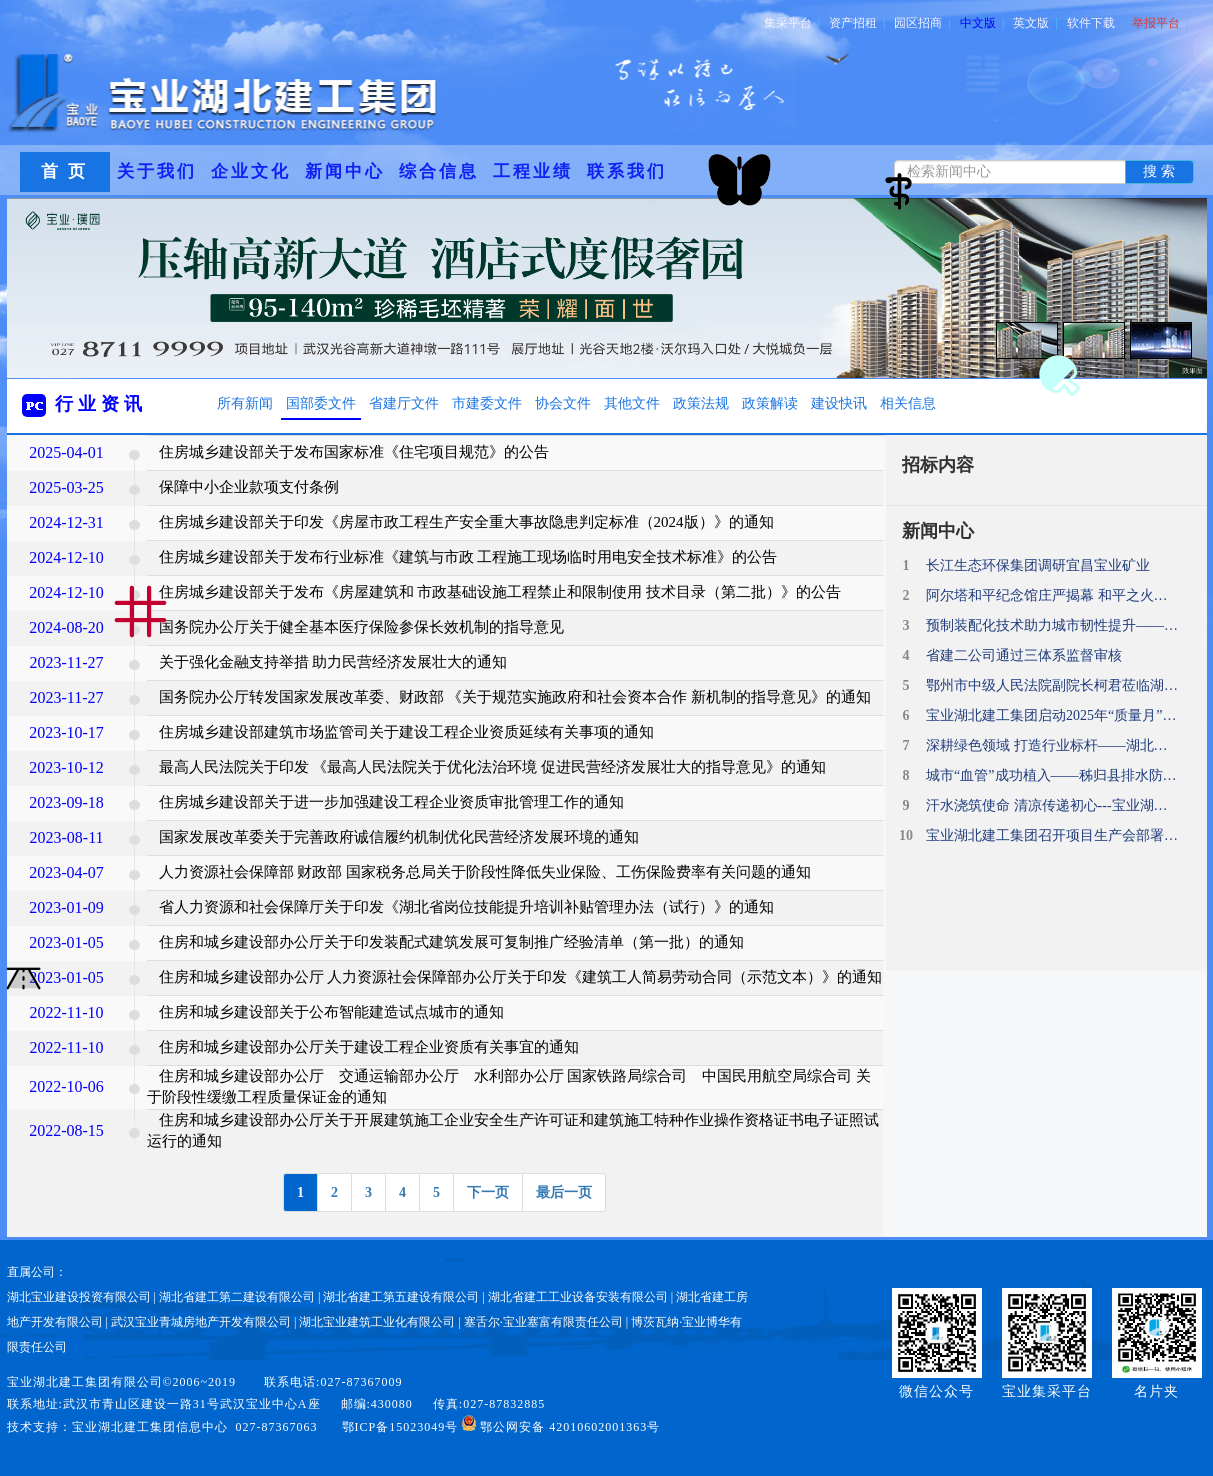 This screenshot has width=1213, height=1476. What do you see at coordinates (1059, 375) in the screenshot?
I see `access ping pong or table tennis game` at bounding box center [1059, 375].